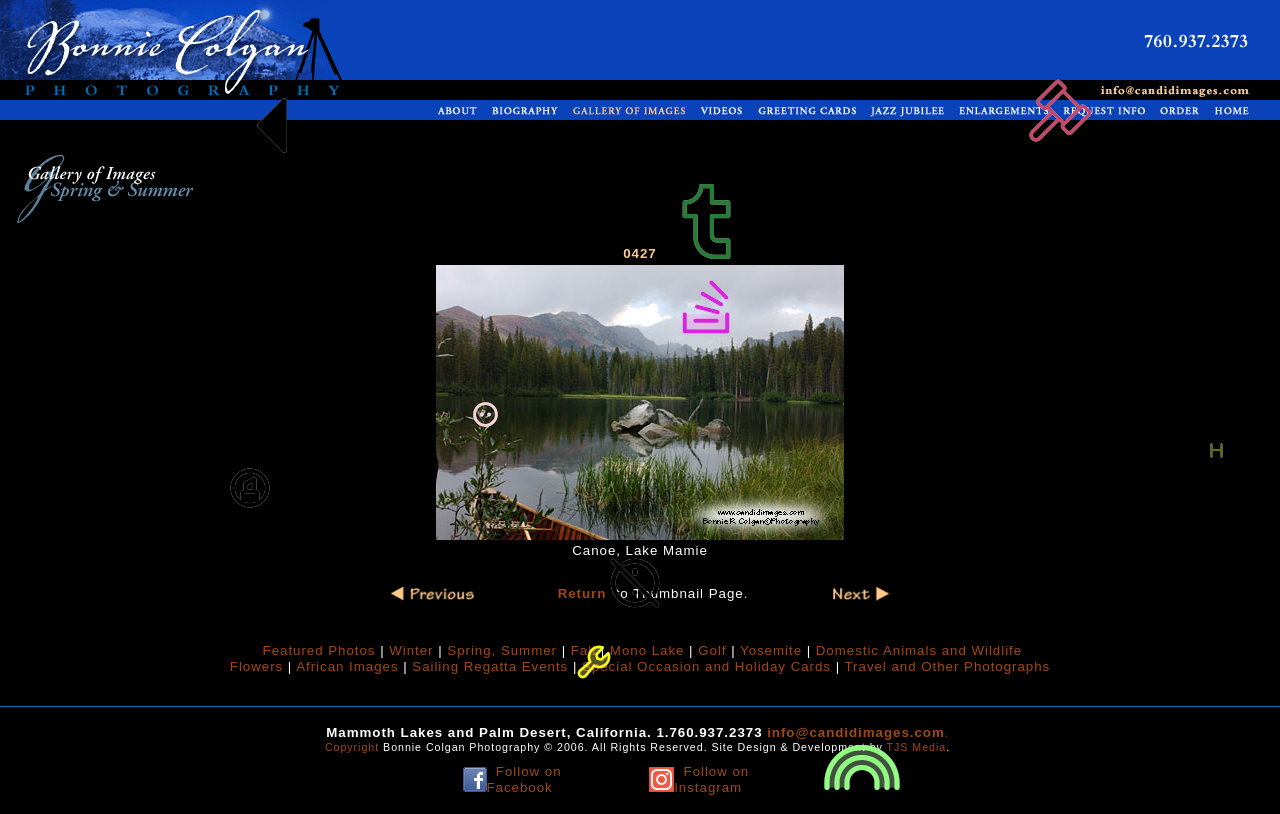 The height and width of the screenshot is (814, 1280). I want to click on open Tumblr app, so click(706, 221).